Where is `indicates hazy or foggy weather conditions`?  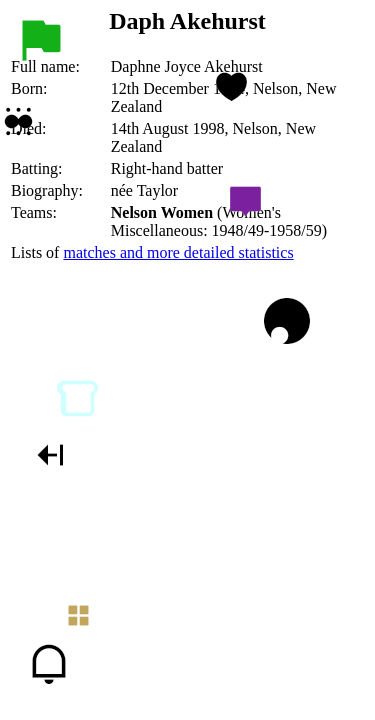 indicates hazy or foggy weather conditions is located at coordinates (18, 121).